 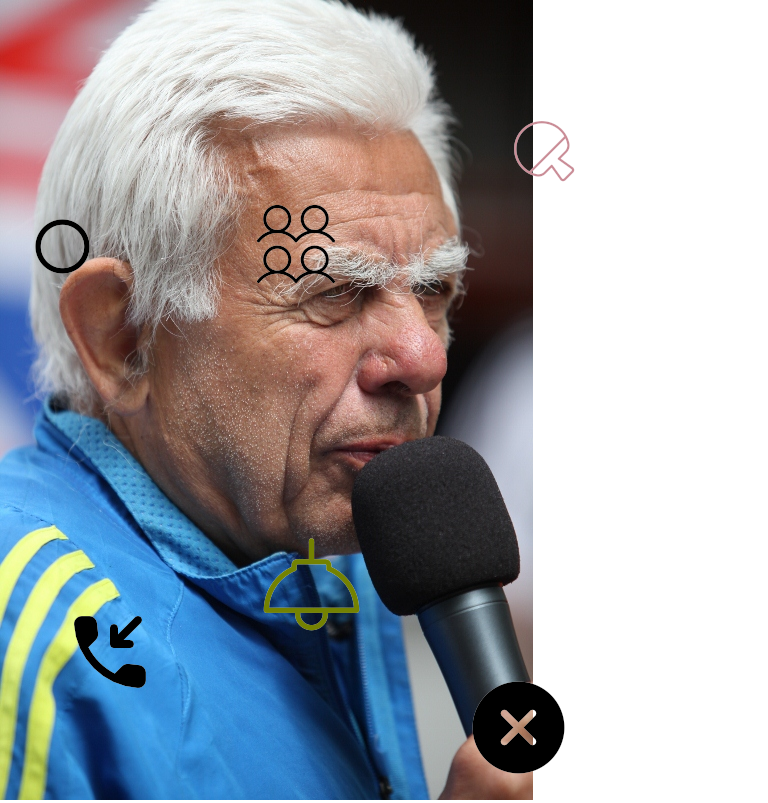 I want to click on indicates a missed call that needs to be returned, so click(x=110, y=652).